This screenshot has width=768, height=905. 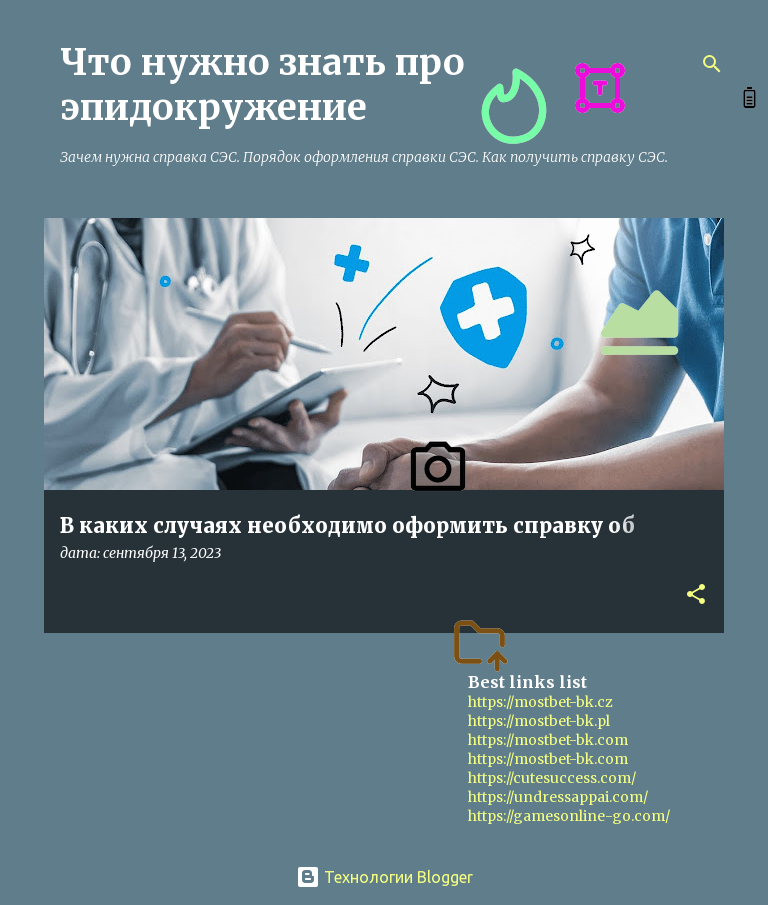 What do you see at coordinates (600, 88) in the screenshot?
I see `resize text or adjust font size` at bounding box center [600, 88].